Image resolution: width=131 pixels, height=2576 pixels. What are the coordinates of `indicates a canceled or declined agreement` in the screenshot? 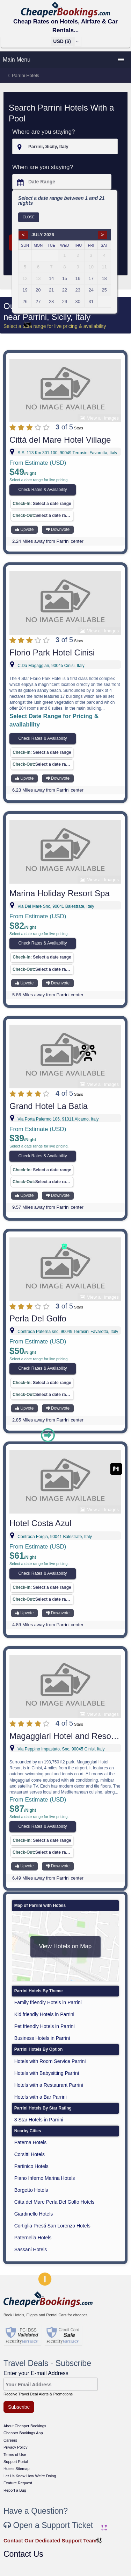 It's located at (27, 325).